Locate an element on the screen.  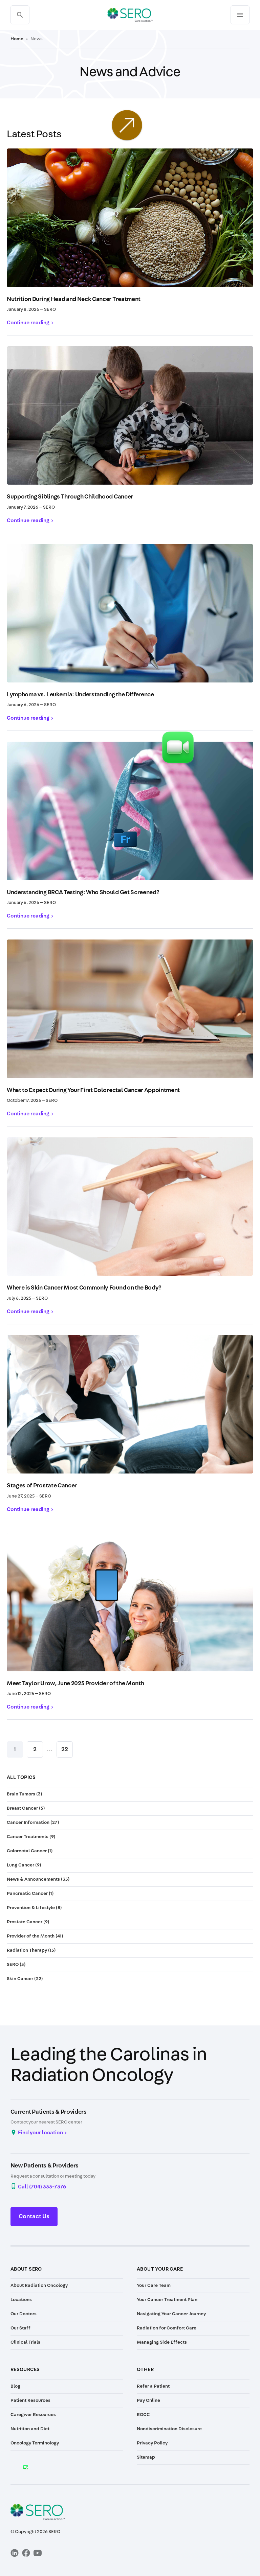
iPad Air device icon is located at coordinates (107, 1585).